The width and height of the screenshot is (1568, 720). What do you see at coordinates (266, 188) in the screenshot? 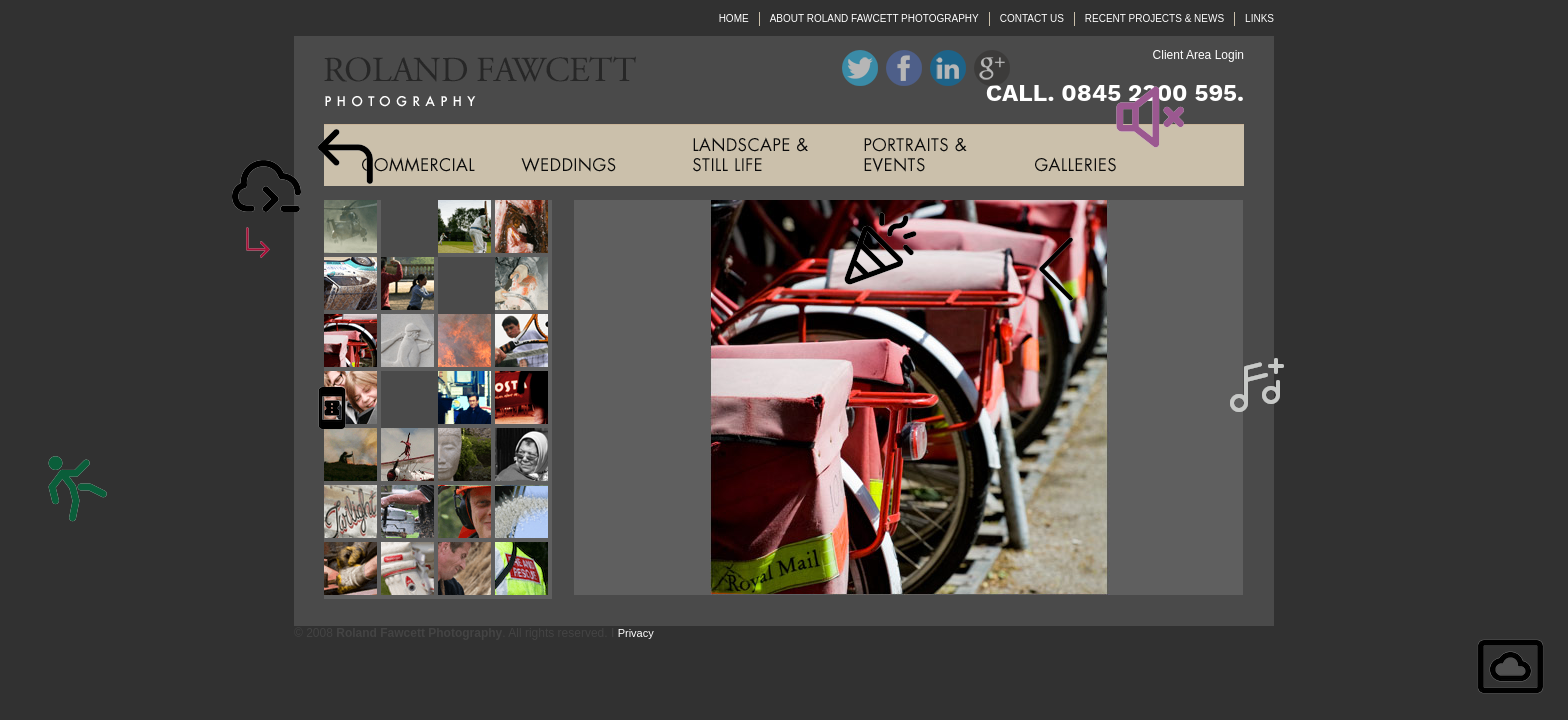
I see `access cloud-based AI agent or assistant` at bounding box center [266, 188].